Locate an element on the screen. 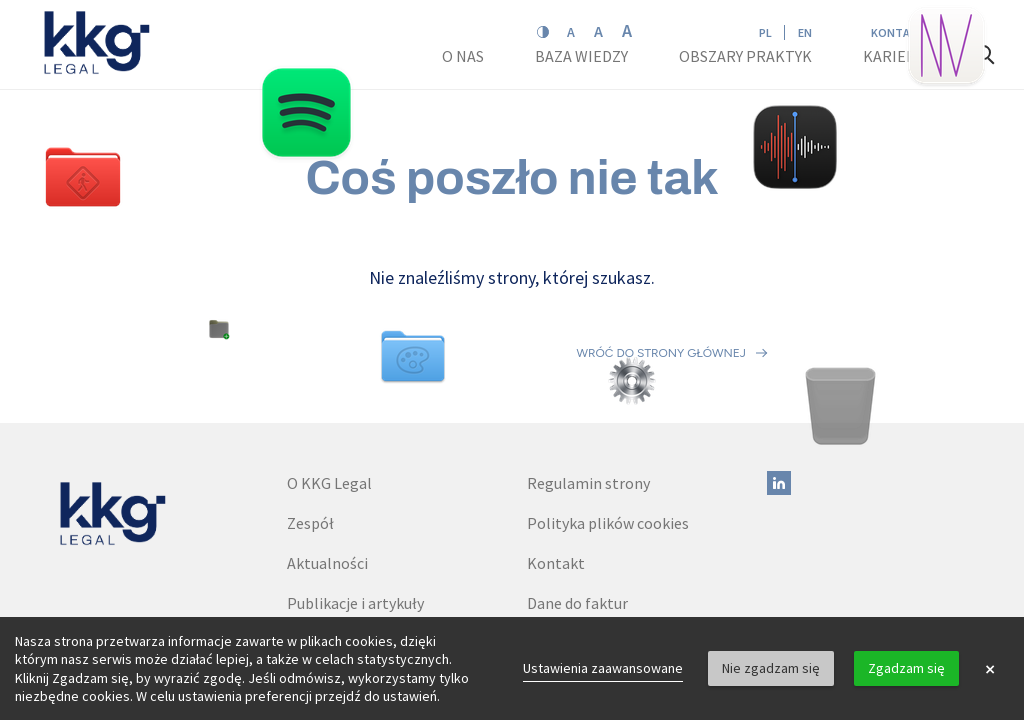  access behavior settings in the media library is located at coordinates (632, 381).